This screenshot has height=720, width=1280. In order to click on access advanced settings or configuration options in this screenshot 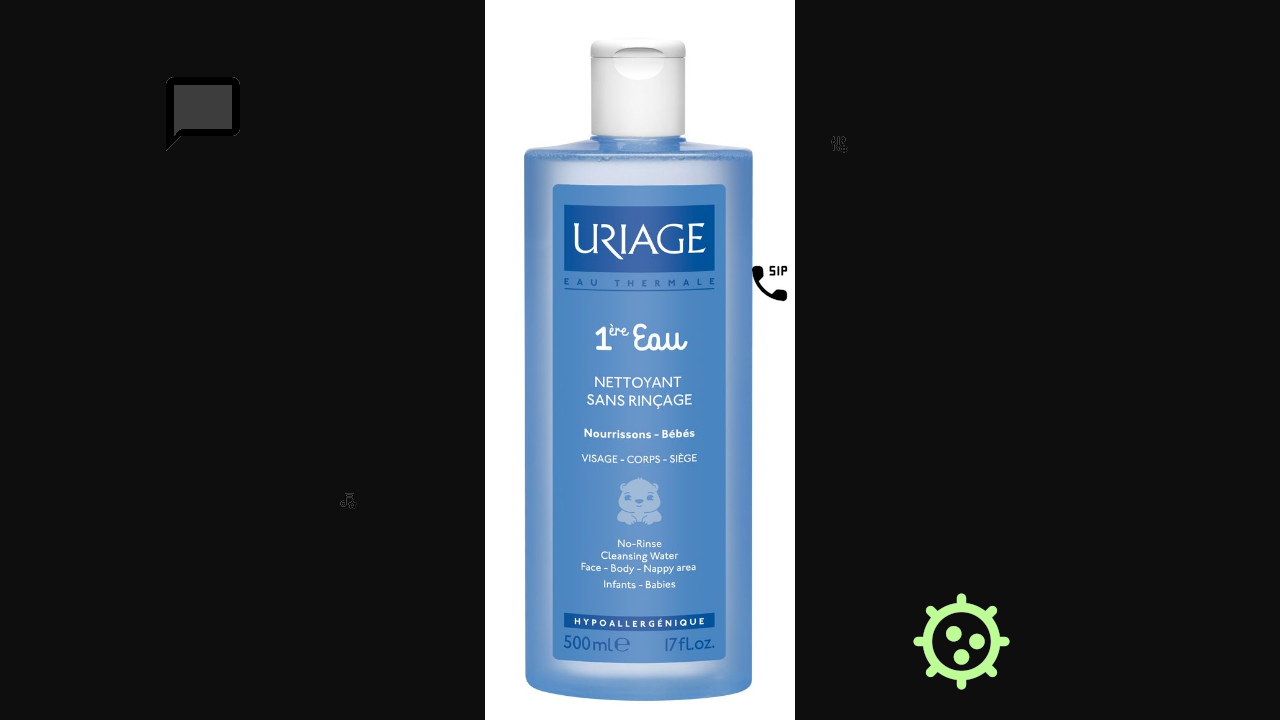, I will do `click(838, 143)`.